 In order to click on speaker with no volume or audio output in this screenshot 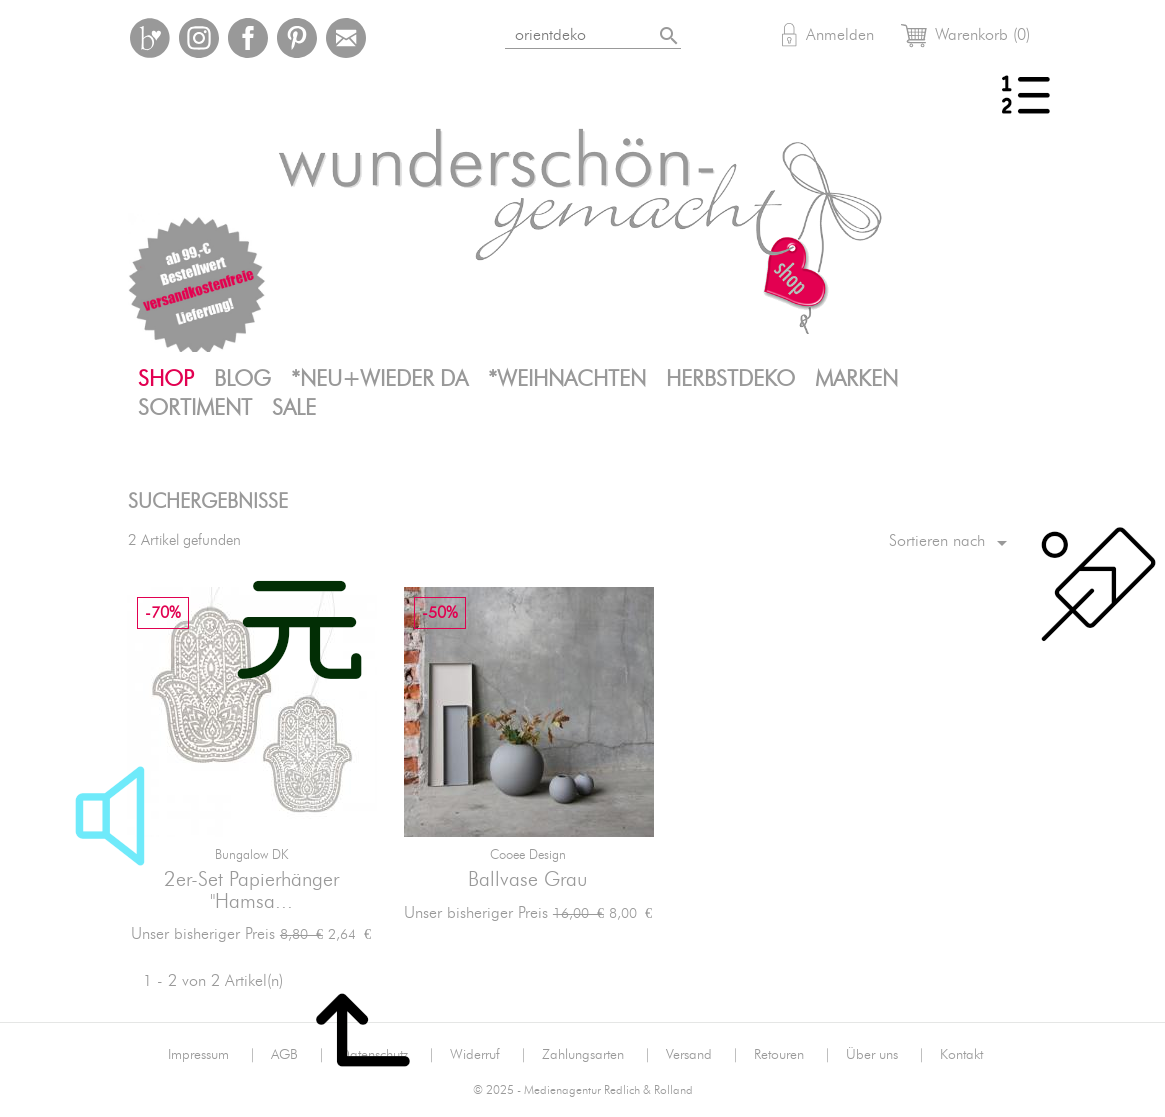, I will do `click(129, 816)`.